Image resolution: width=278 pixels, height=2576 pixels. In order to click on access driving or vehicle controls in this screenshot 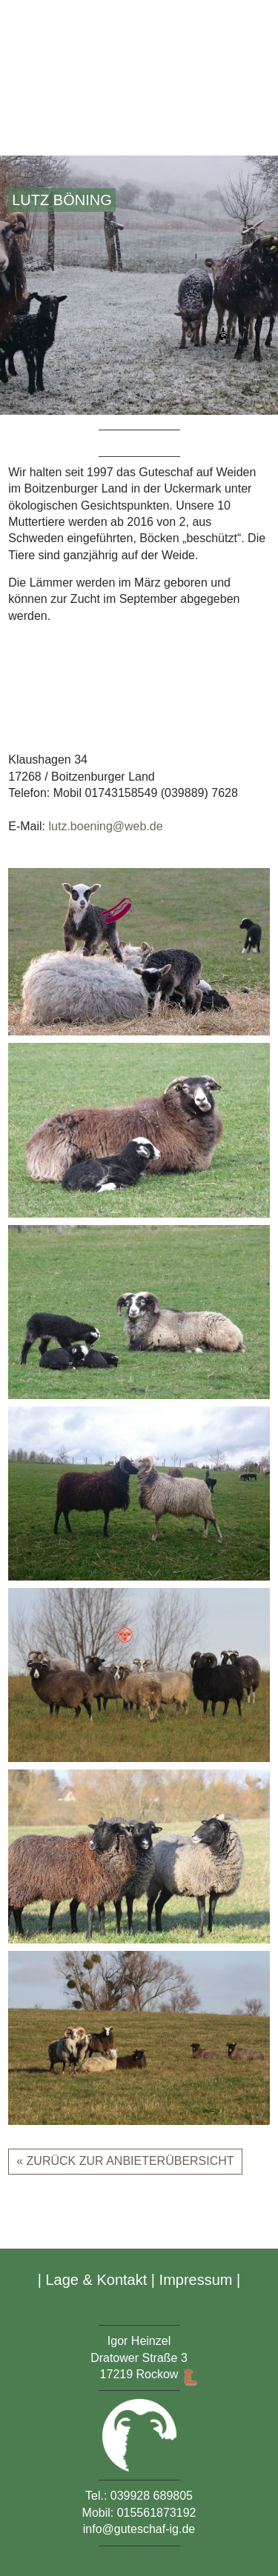, I will do `click(125, 1635)`.